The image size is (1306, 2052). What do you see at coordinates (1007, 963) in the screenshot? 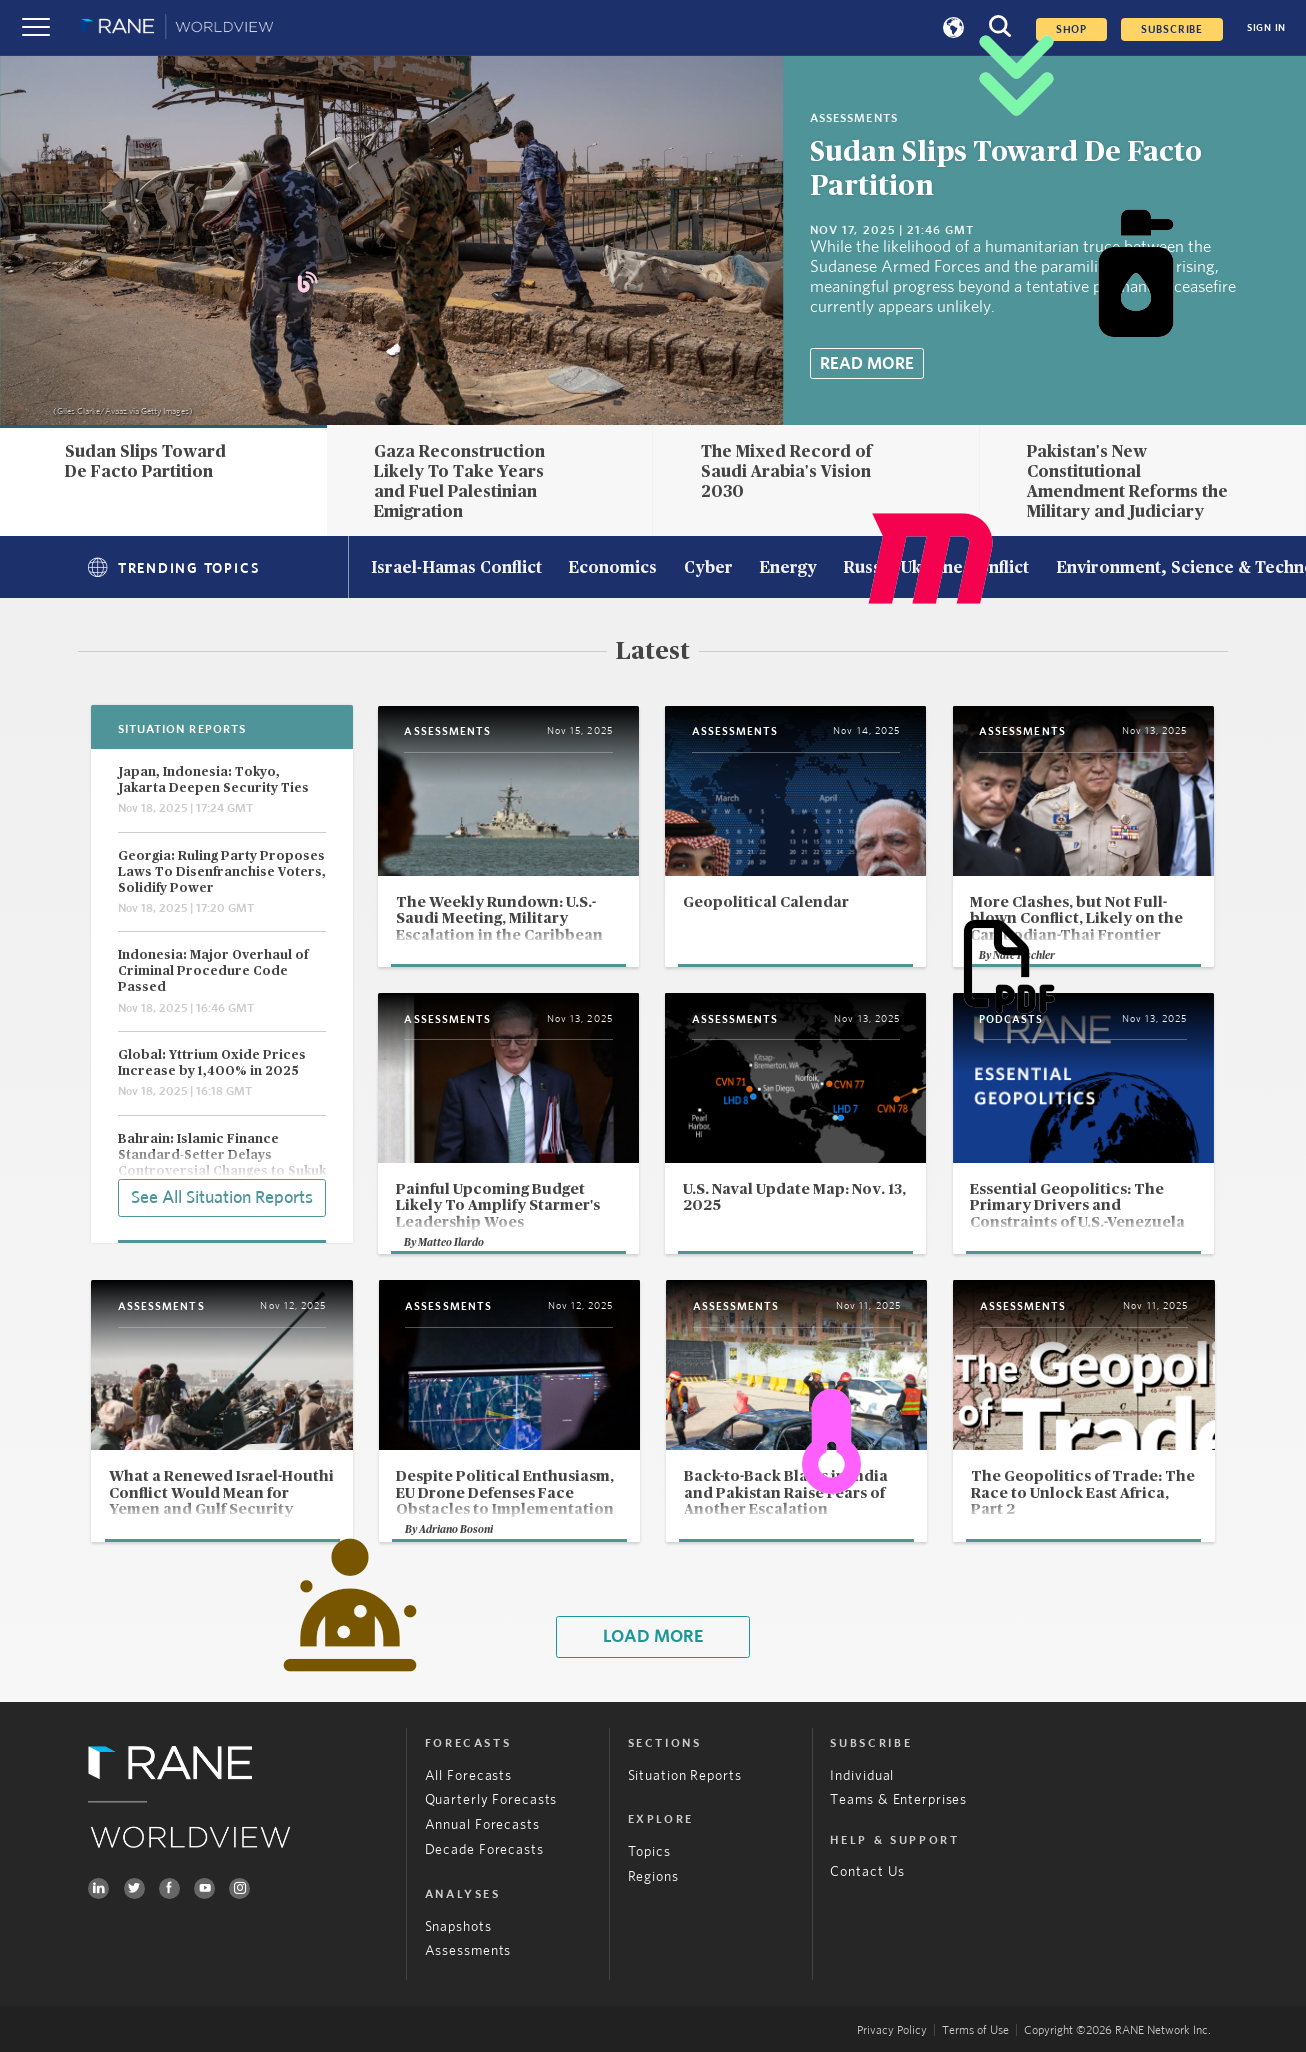
I see `view or open a PDF document` at bounding box center [1007, 963].